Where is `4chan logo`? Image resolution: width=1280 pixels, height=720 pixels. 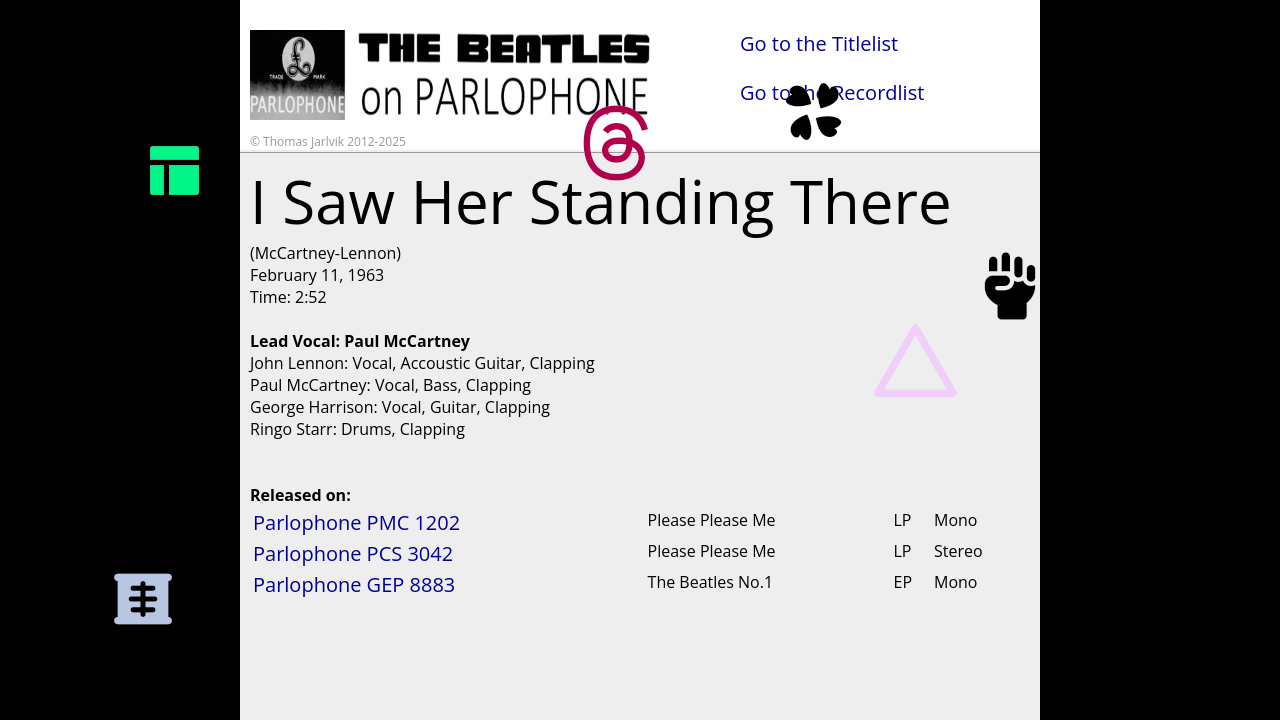
4chan logo is located at coordinates (813, 111).